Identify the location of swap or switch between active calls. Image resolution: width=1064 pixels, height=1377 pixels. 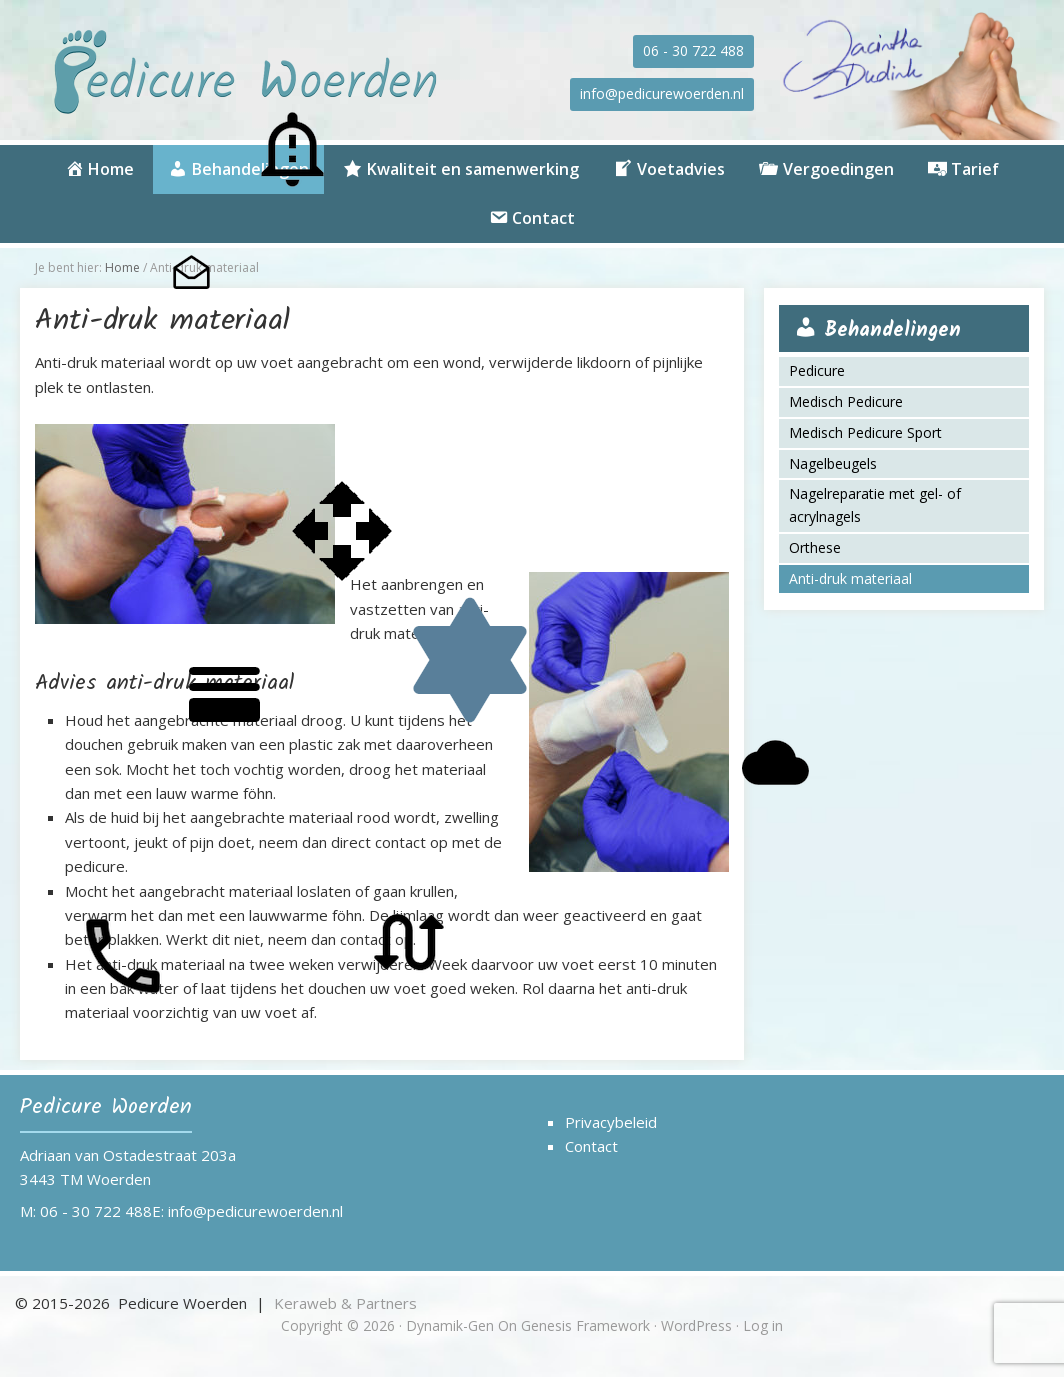
(409, 944).